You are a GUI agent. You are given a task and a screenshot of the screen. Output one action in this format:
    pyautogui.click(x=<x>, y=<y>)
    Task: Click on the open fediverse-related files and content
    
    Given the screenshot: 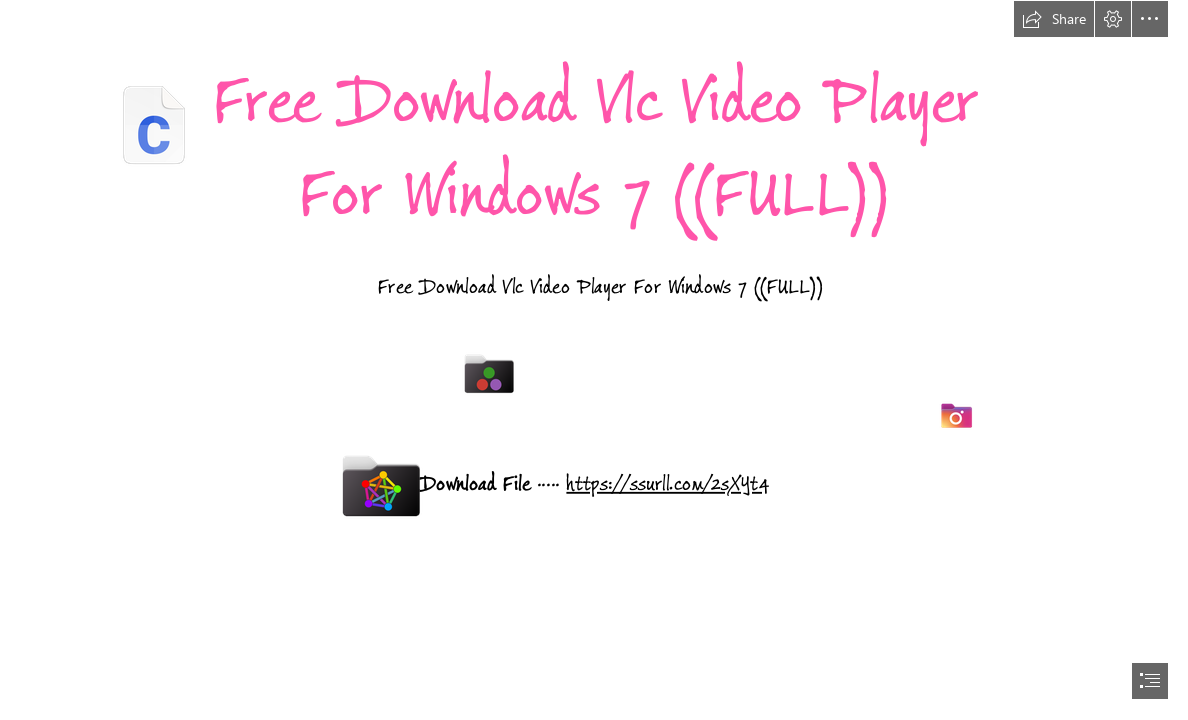 What is the action you would take?
    pyautogui.click(x=381, y=488)
    